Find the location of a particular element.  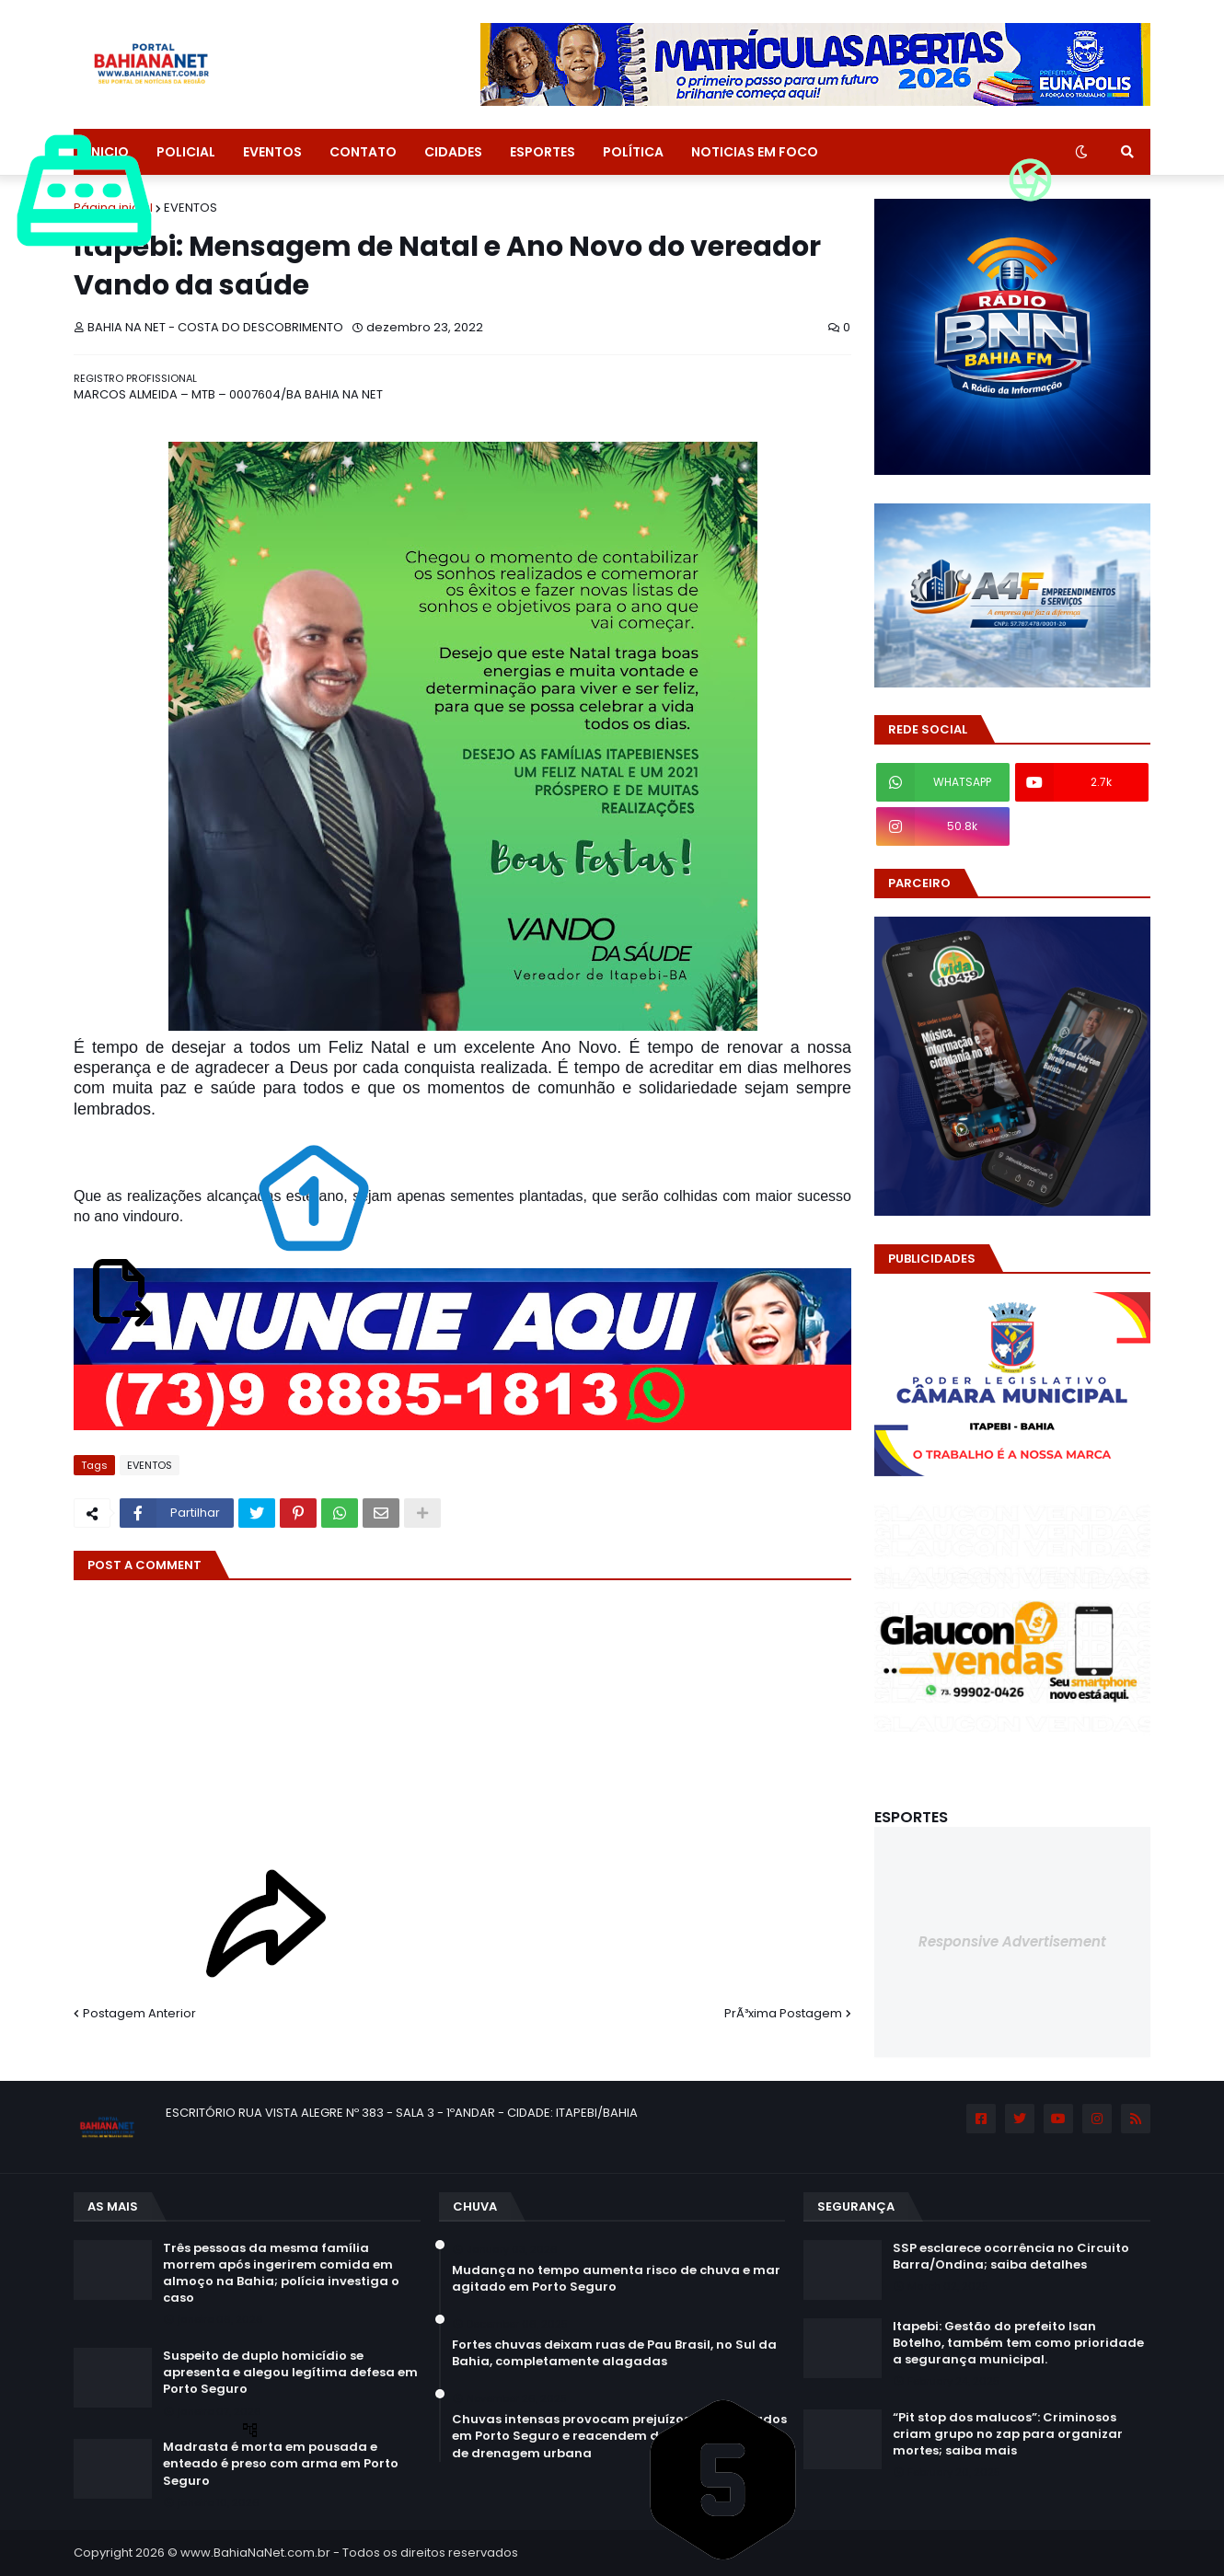

share content with others is located at coordinates (266, 1923).